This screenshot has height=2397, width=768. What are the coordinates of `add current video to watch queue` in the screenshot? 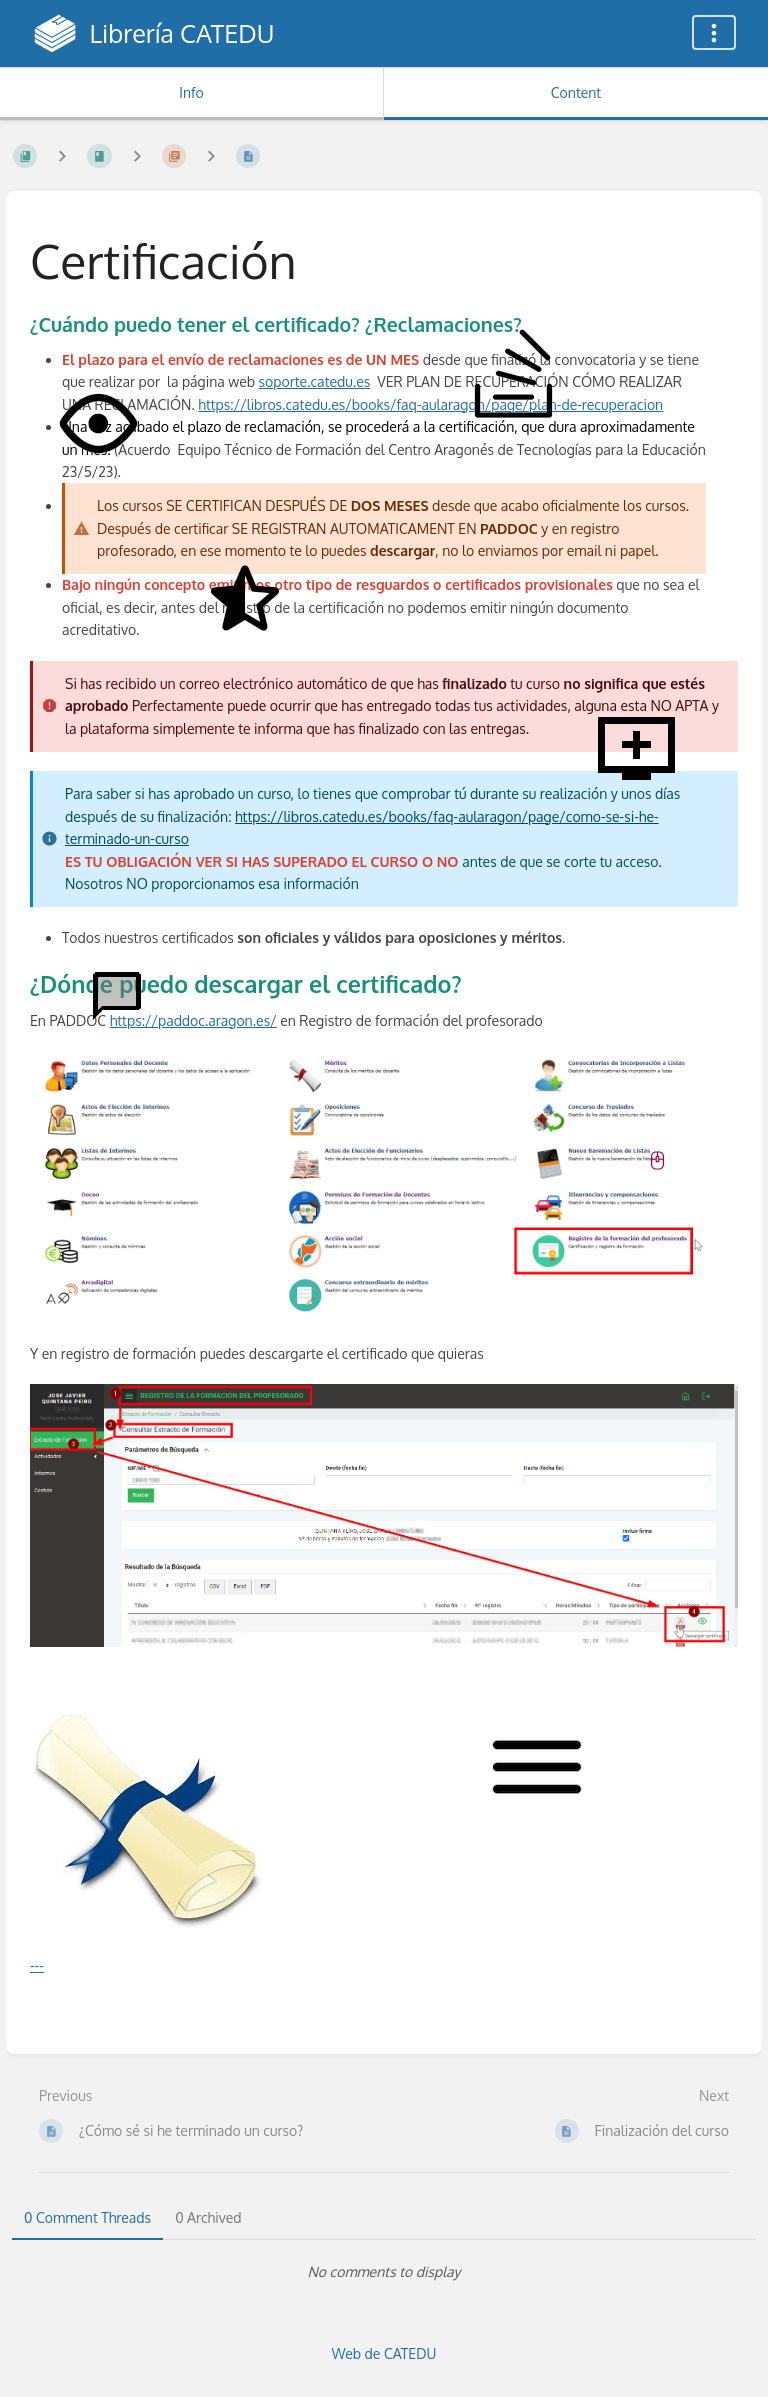 It's located at (636, 748).